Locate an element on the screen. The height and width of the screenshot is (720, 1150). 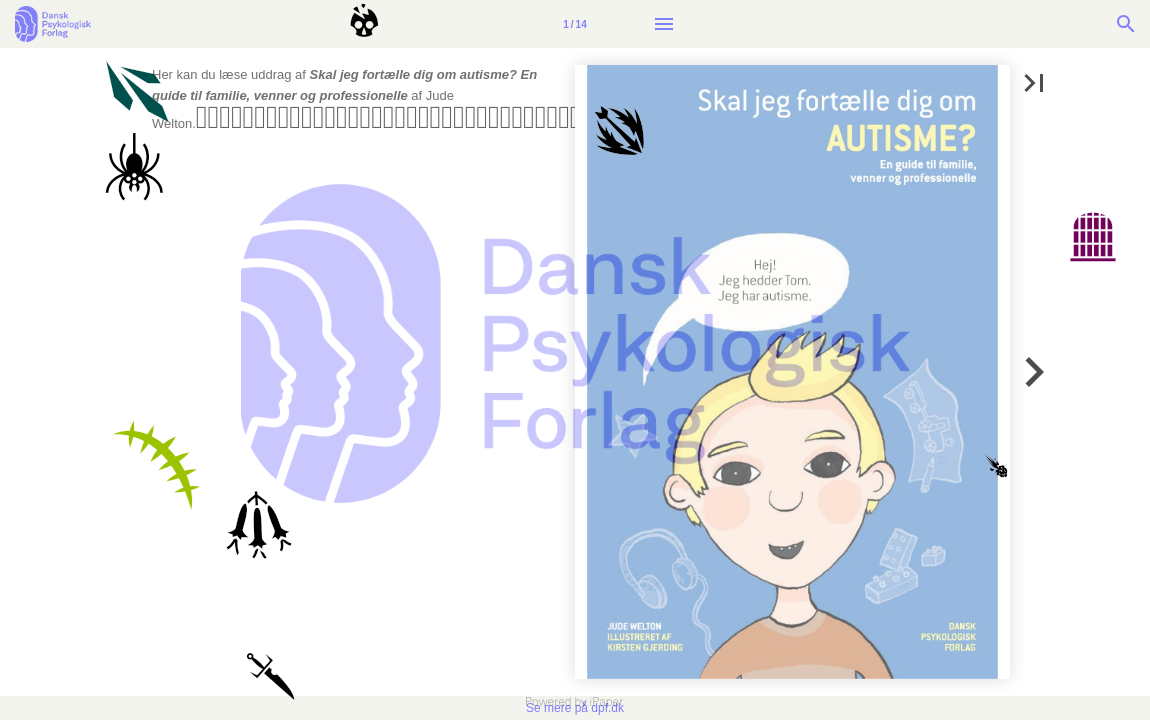
indicates damage or injury status in a game is located at coordinates (156, 466).